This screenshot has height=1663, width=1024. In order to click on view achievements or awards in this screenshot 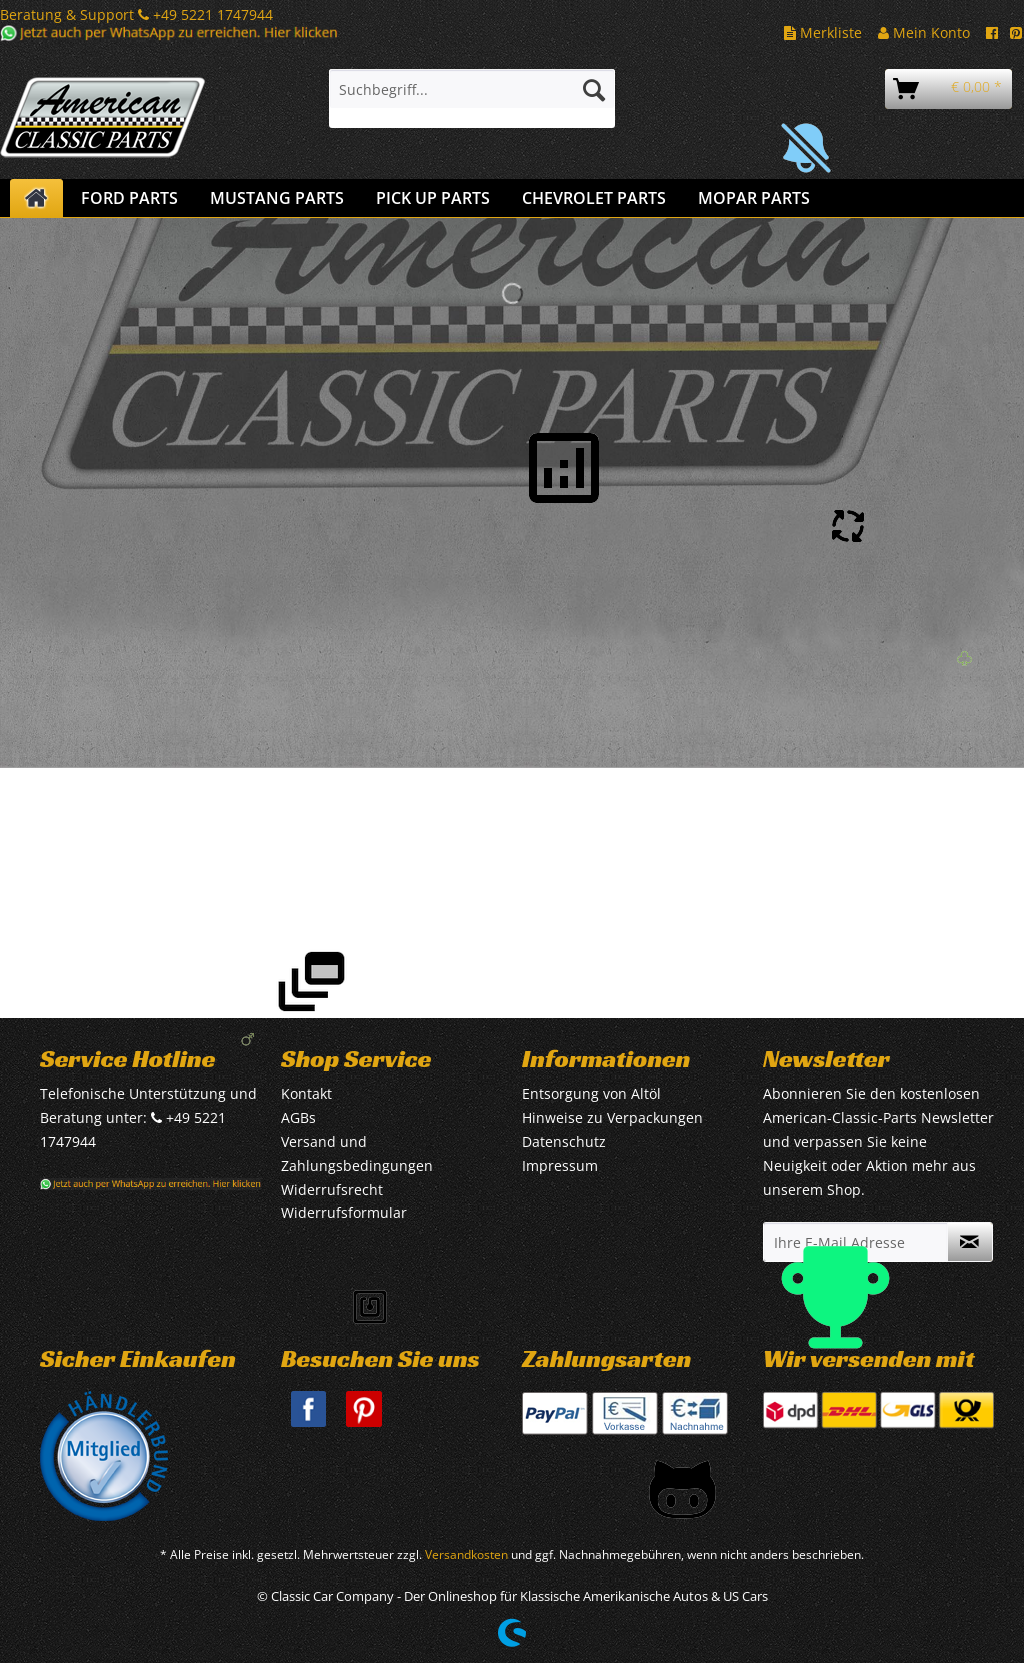, I will do `click(835, 1294)`.